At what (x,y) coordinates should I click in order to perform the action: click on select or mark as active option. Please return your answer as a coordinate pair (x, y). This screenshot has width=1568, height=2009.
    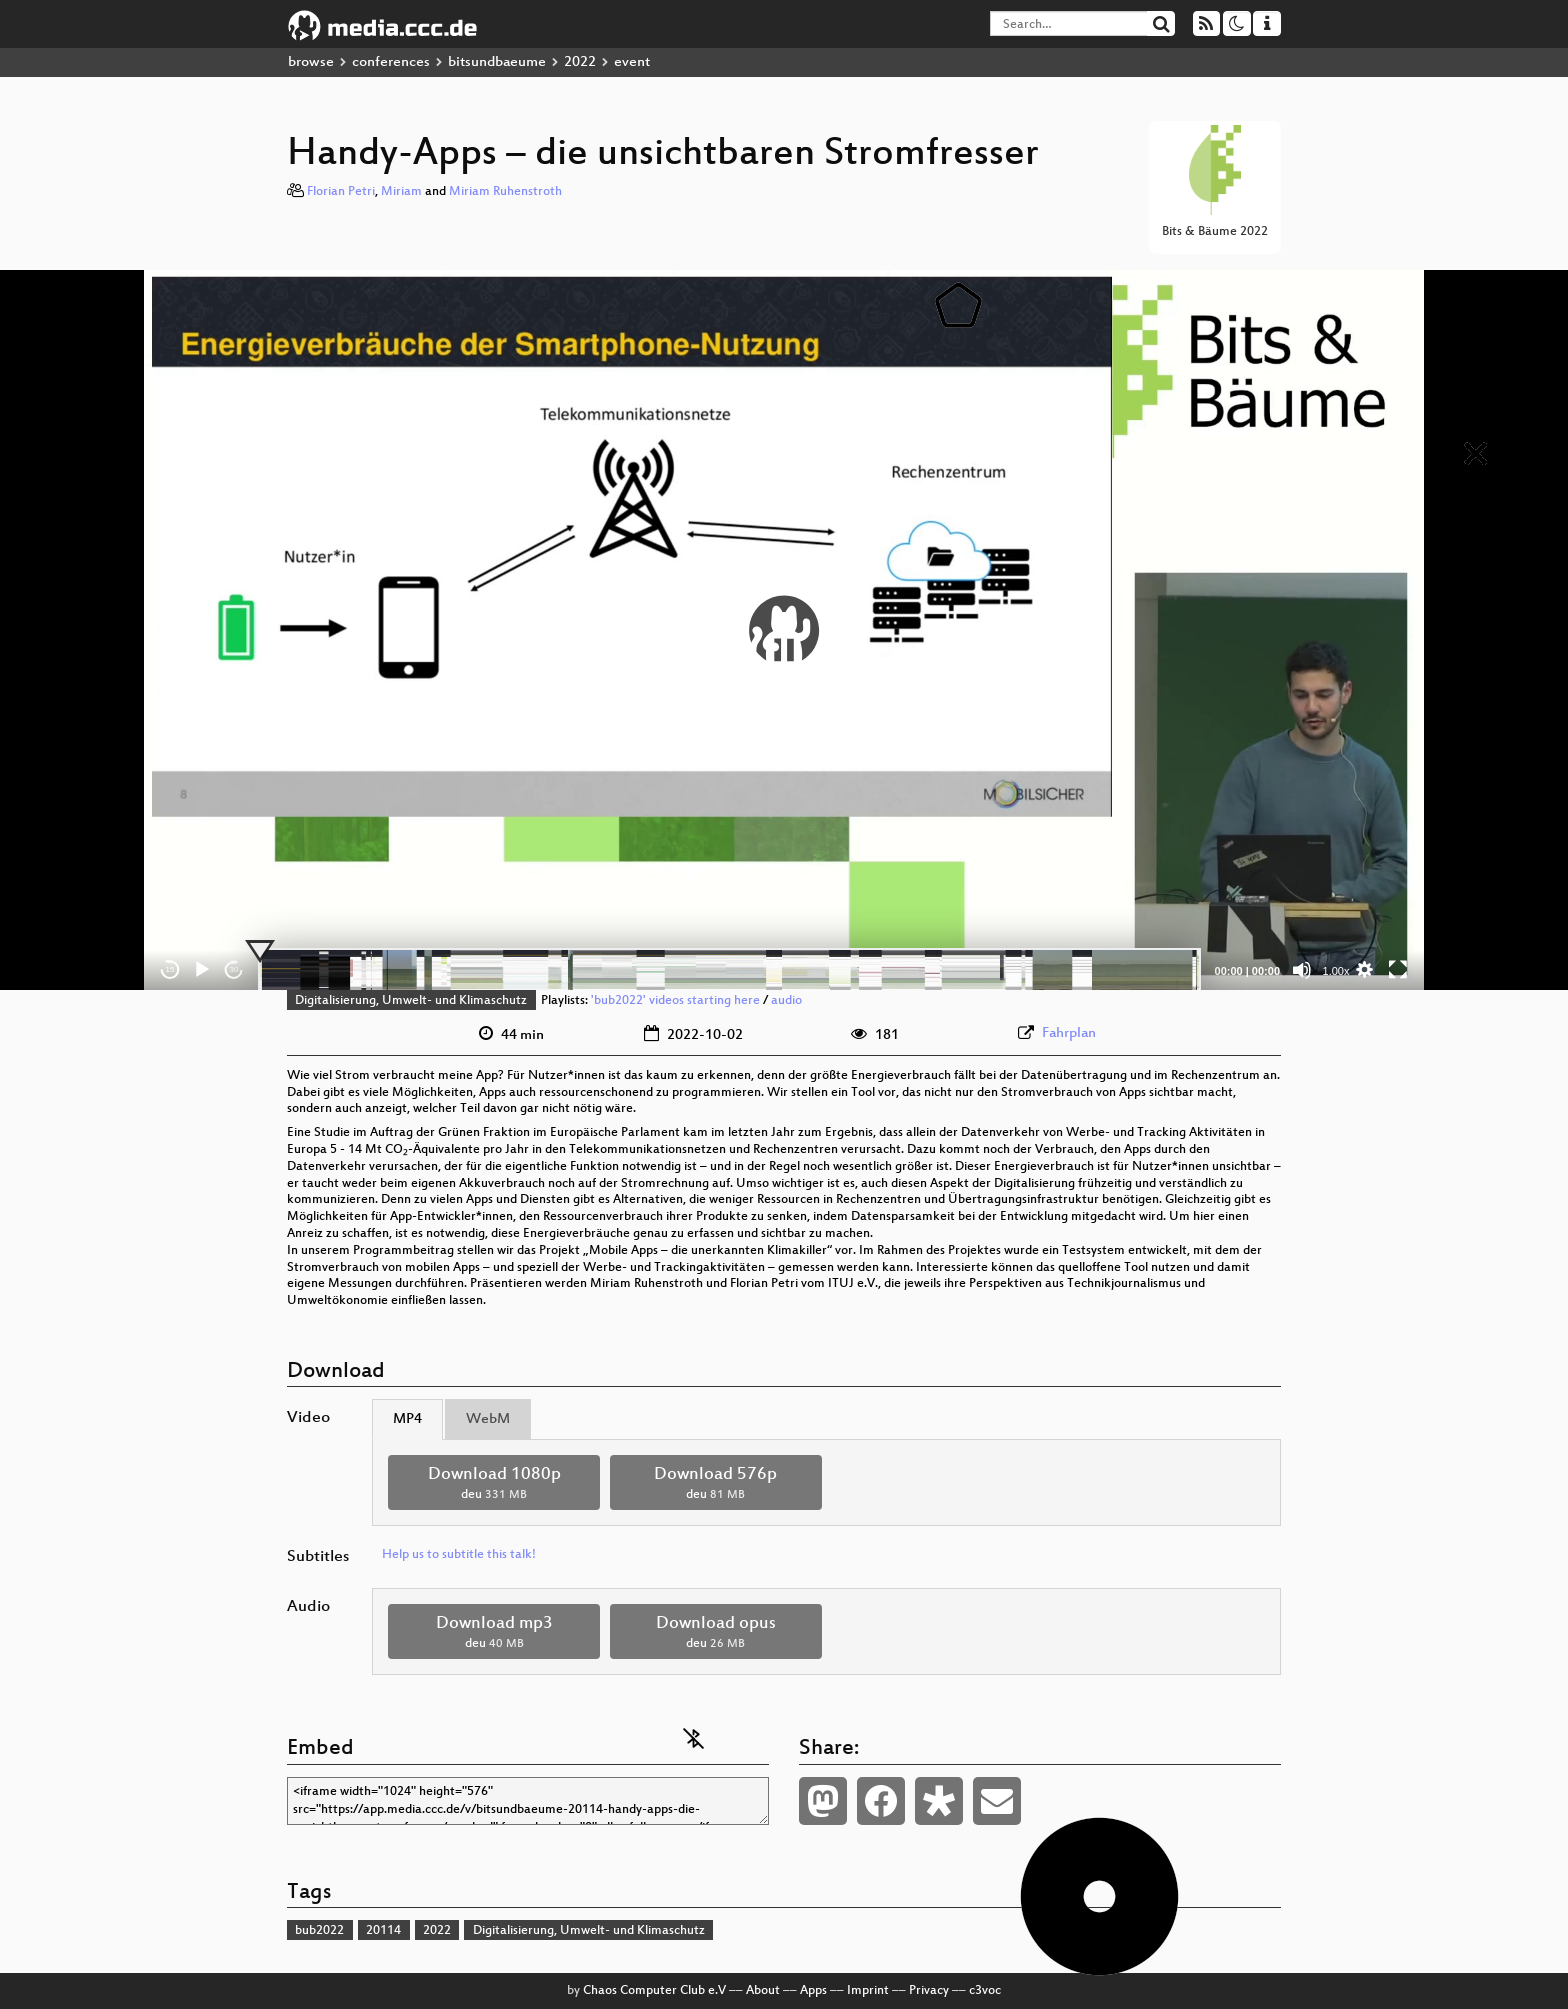
    Looking at the image, I should click on (1099, 1896).